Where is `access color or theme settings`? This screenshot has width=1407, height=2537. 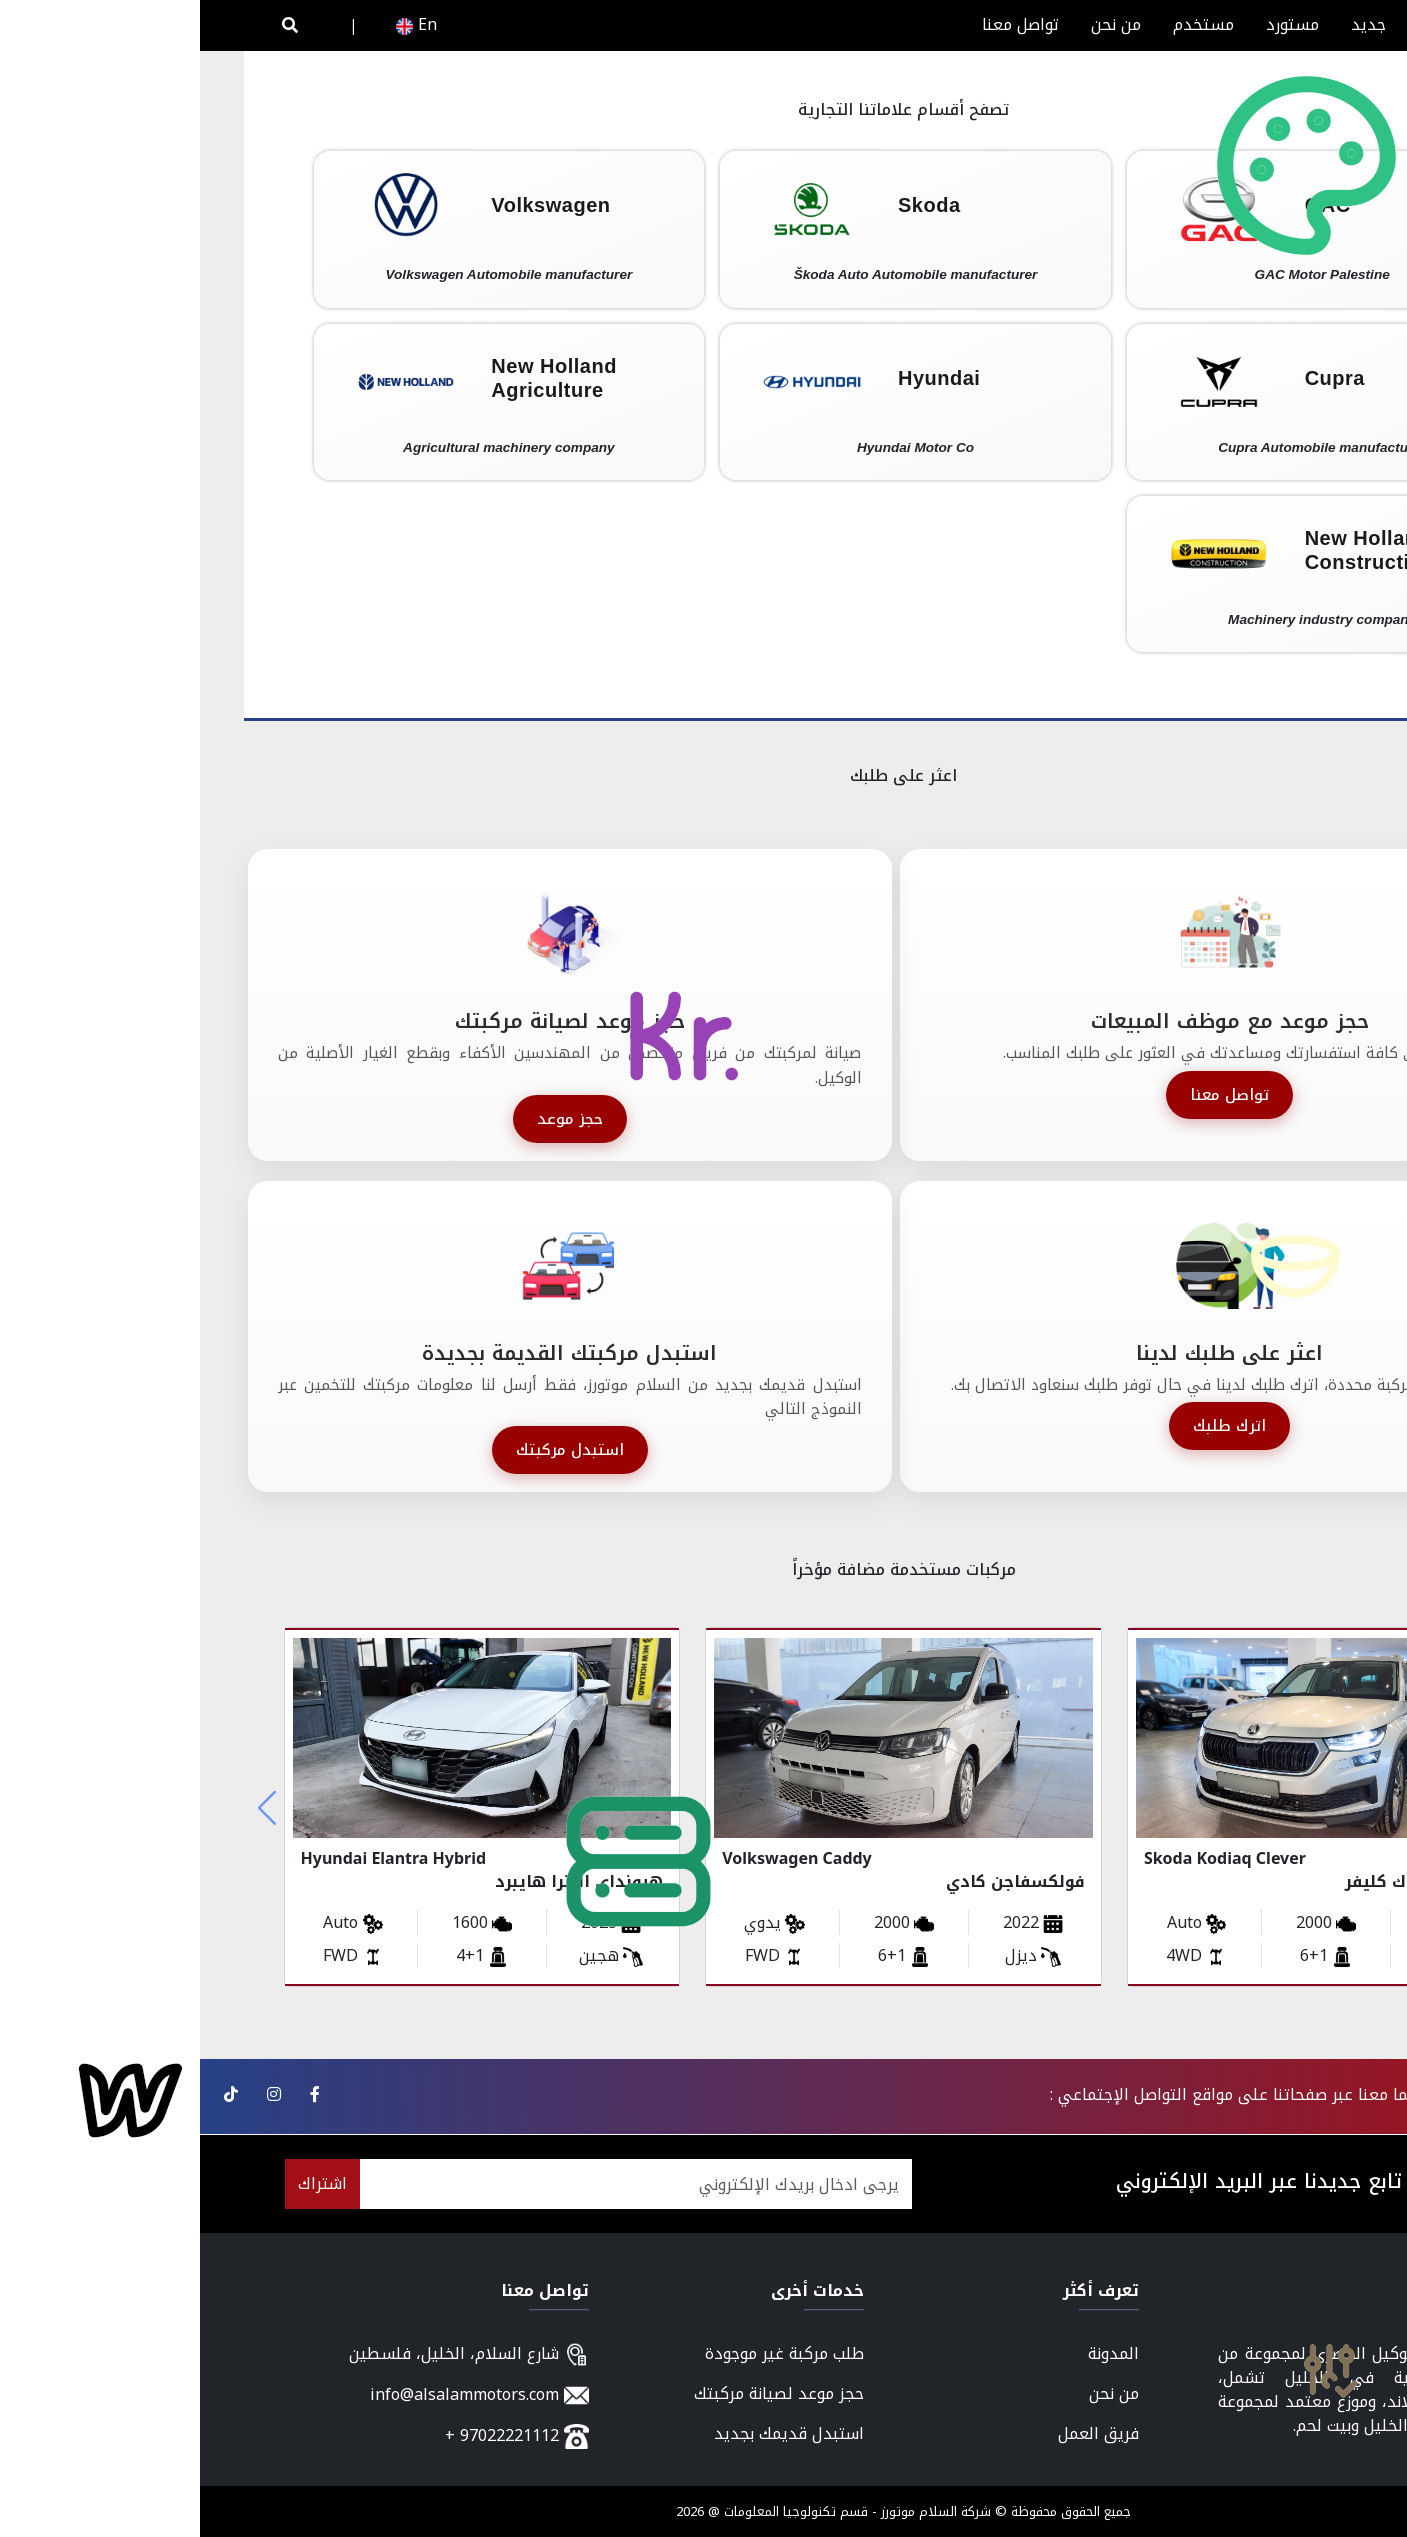 access color or theme settings is located at coordinates (1306, 165).